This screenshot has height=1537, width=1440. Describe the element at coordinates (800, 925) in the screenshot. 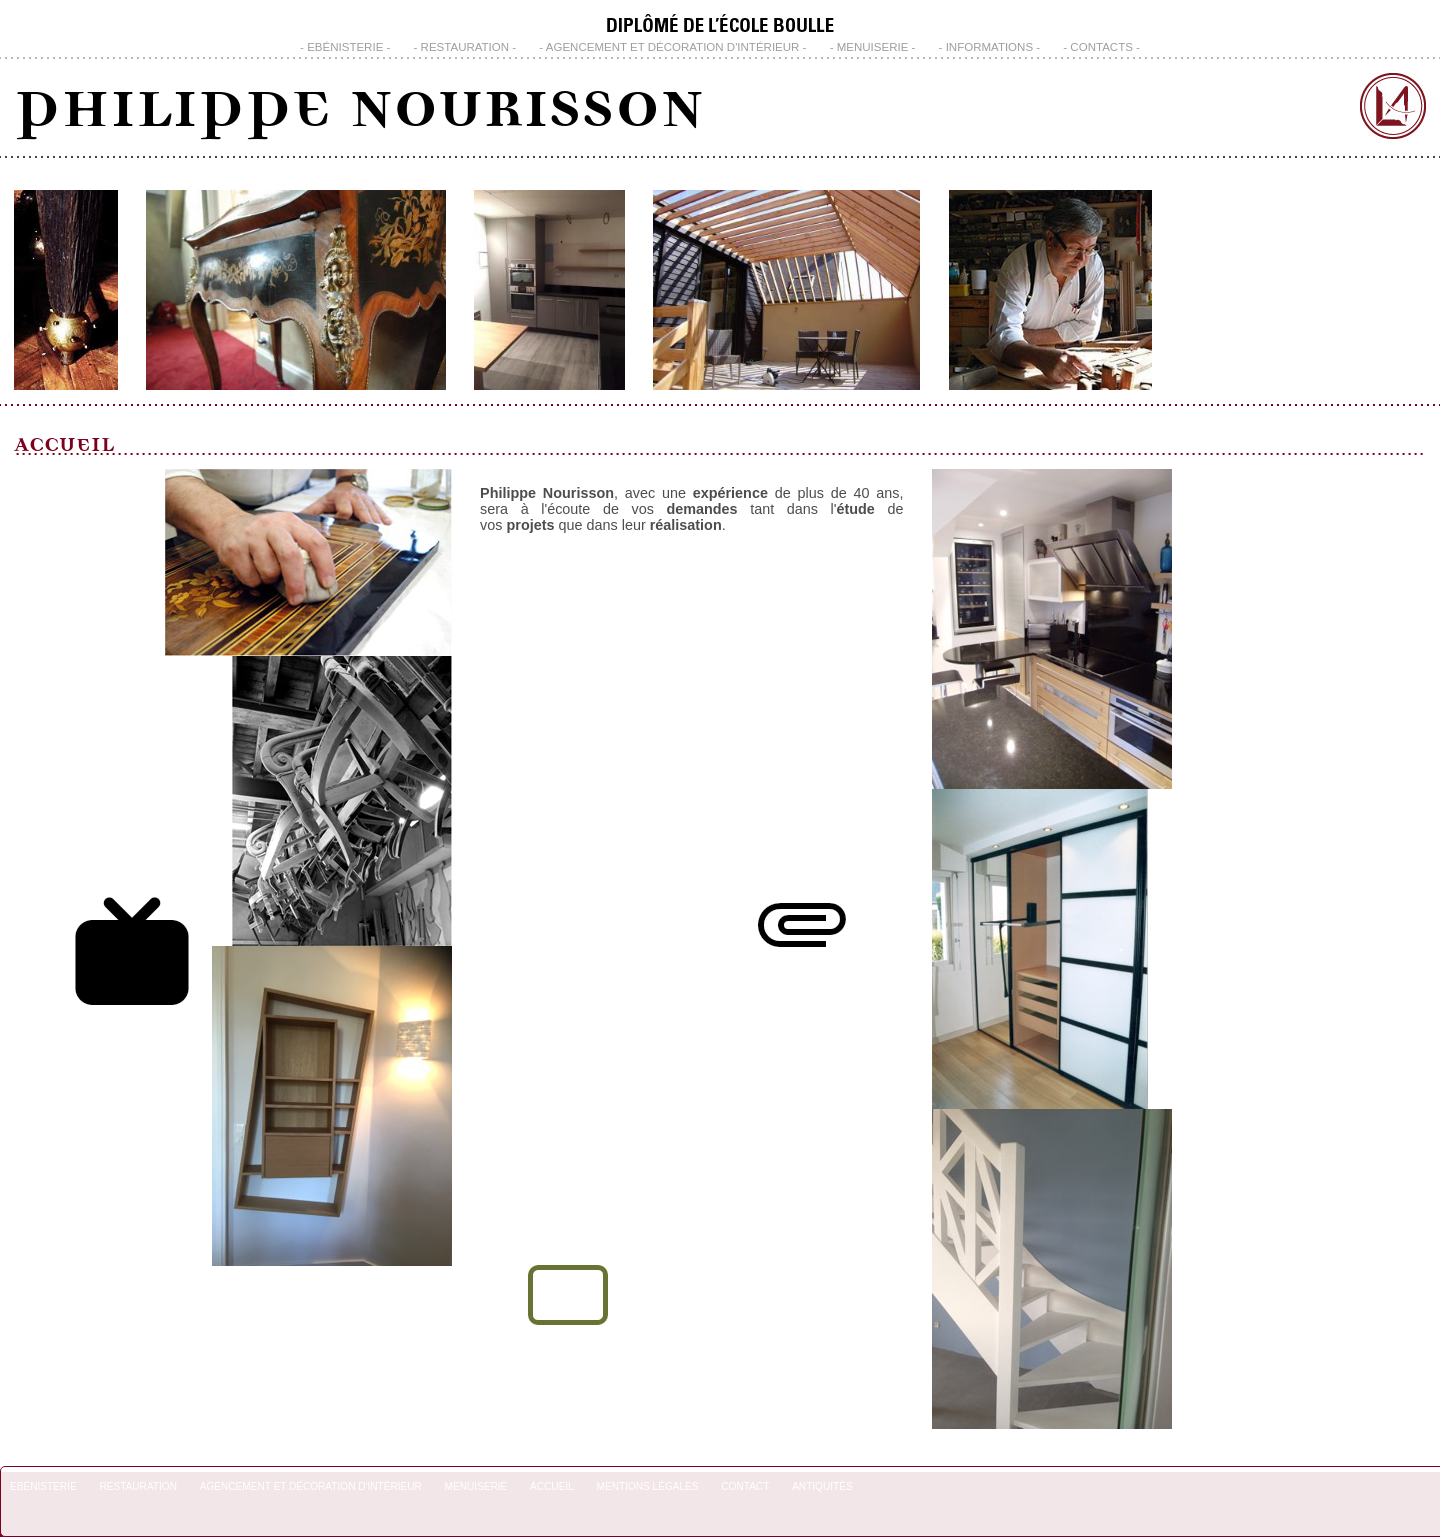

I see `attach a file to your message` at that location.